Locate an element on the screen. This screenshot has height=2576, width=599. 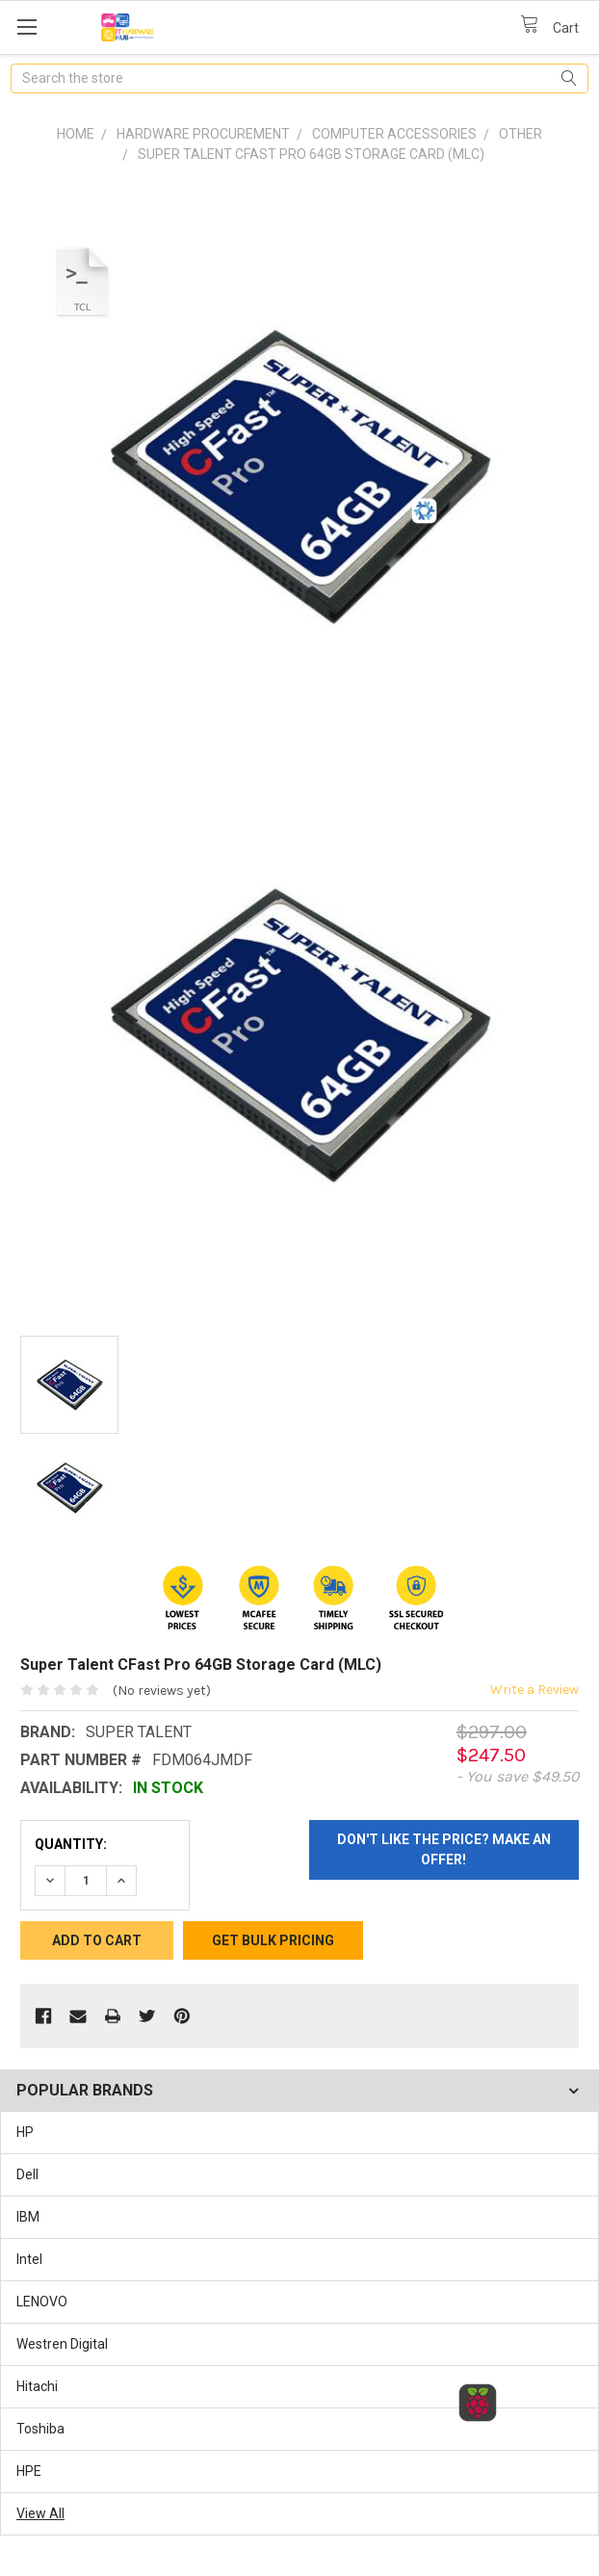
open nixos configuration or settings is located at coordinates (424, 510).